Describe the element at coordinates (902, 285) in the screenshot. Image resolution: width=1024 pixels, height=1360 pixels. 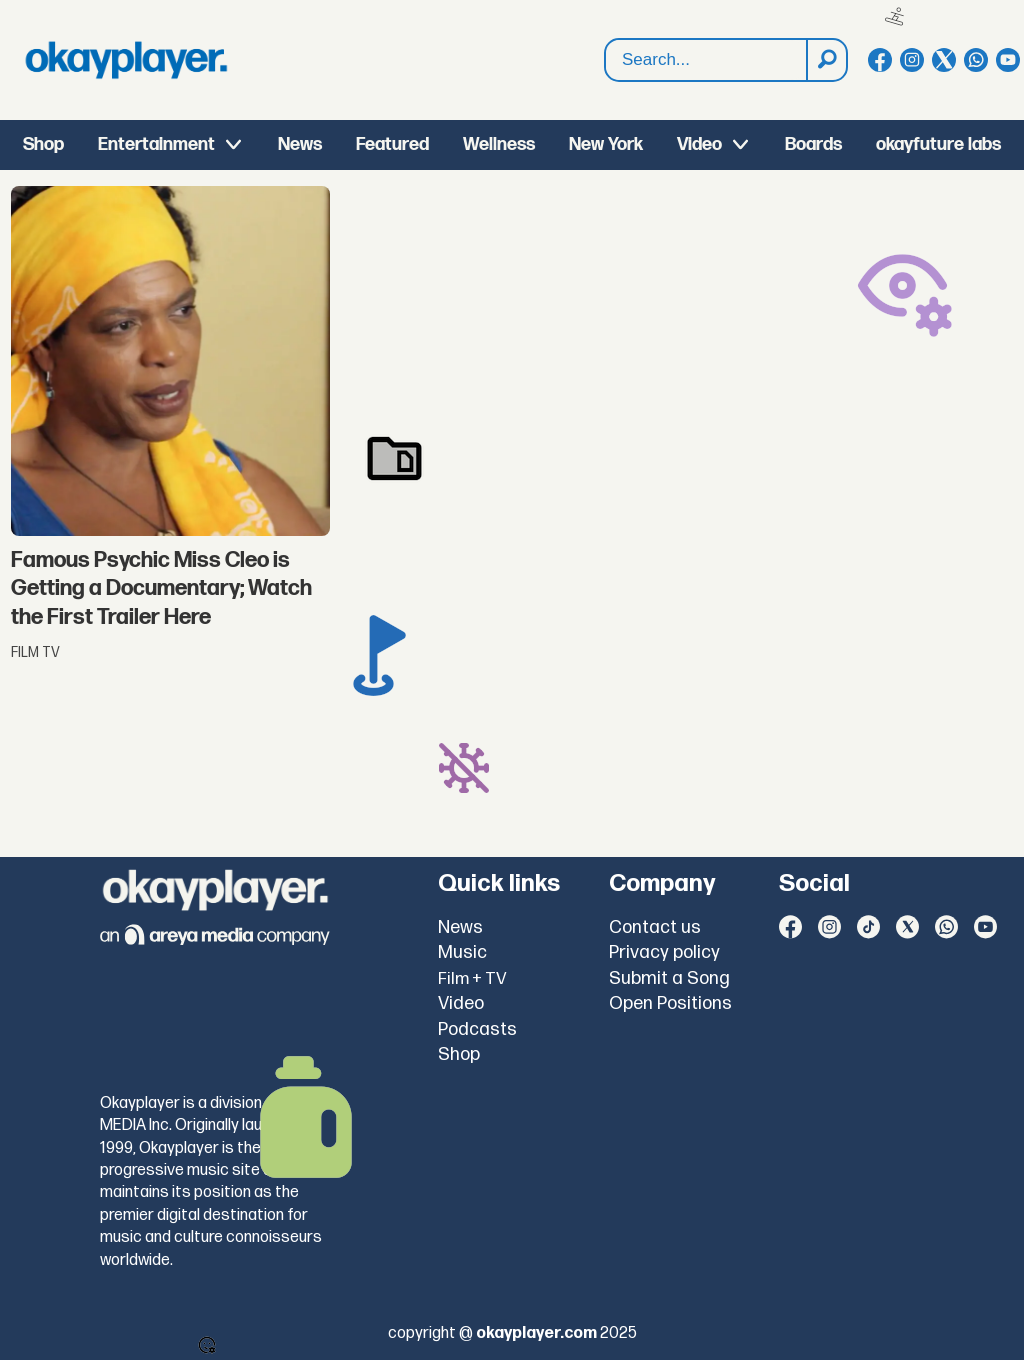
I see `manage visibility settings` at that location.